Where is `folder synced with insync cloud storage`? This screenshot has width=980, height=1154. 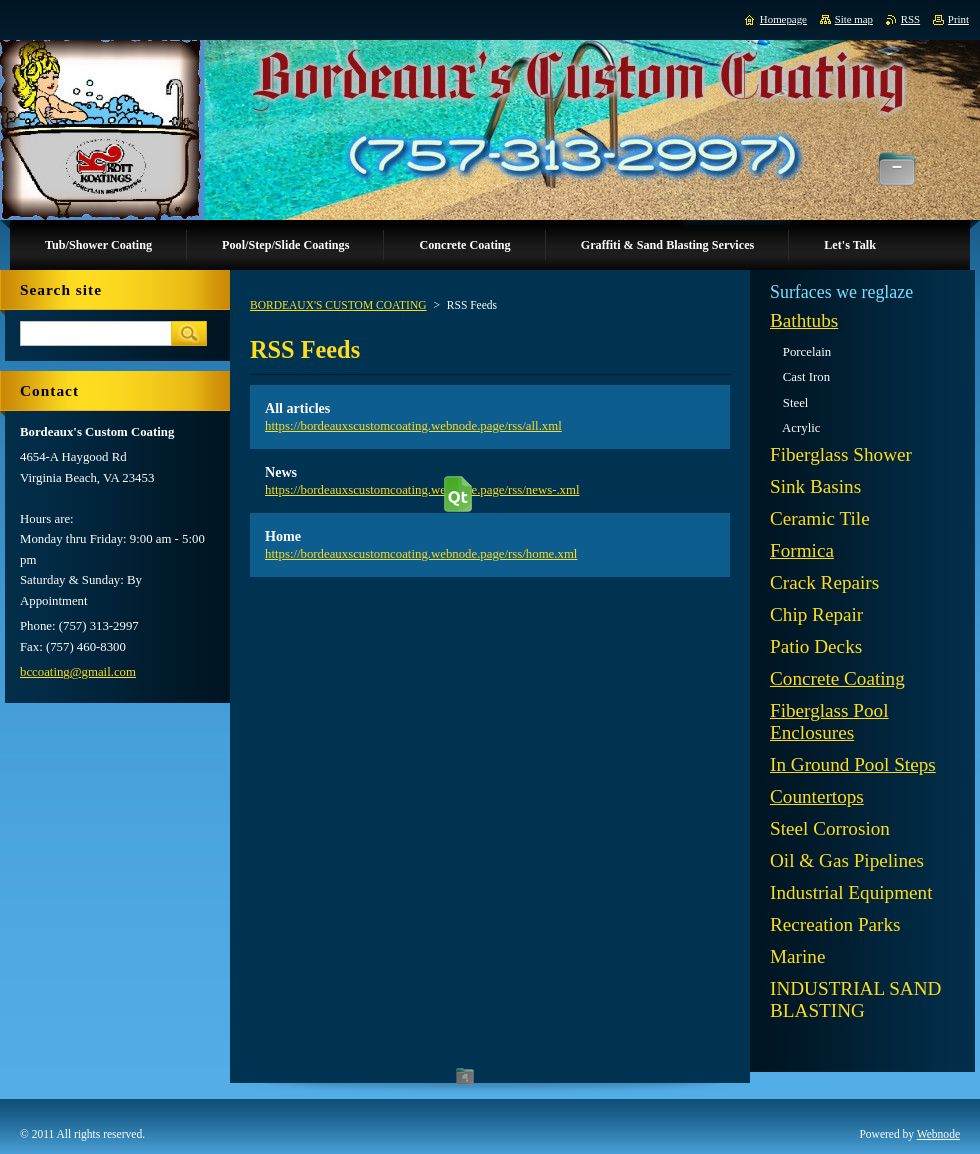
folder synced with insync cloud storage is located at coordinates (465, 1076).